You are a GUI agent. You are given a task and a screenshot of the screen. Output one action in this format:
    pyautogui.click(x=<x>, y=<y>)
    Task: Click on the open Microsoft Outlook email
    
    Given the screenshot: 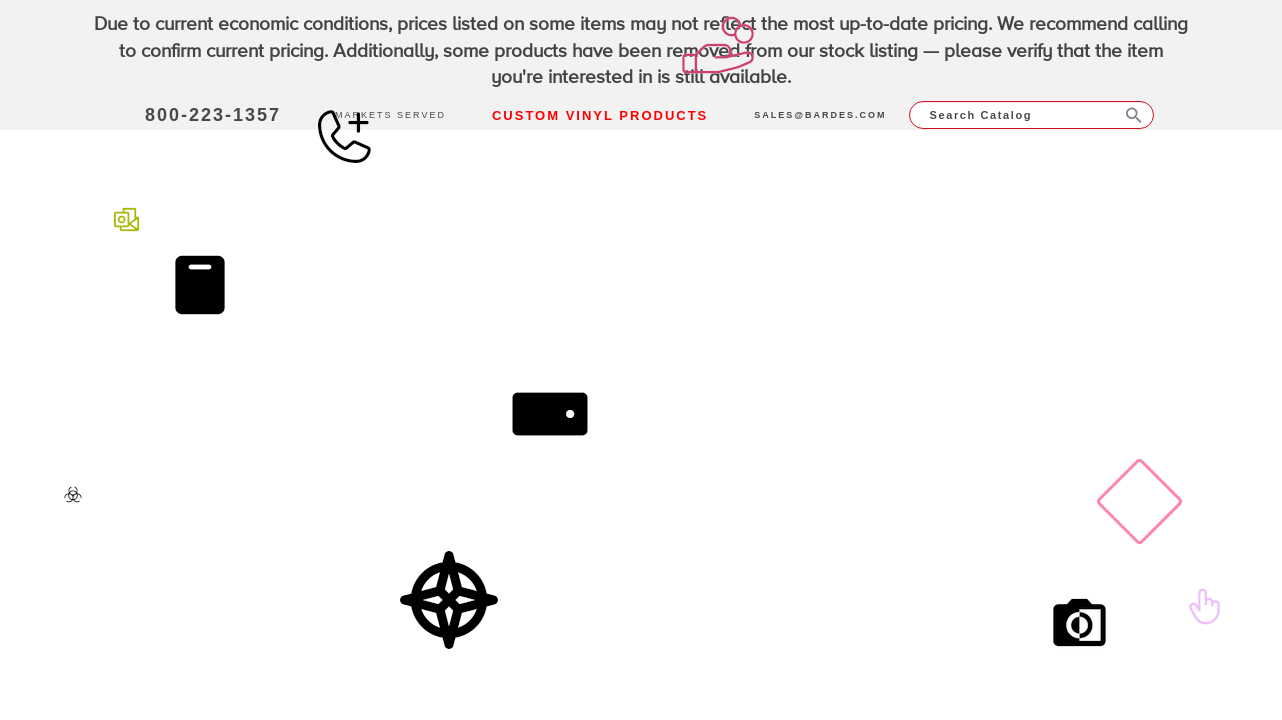 What is the action you would take?
    pyautogui.click(x=126, y=219)
    